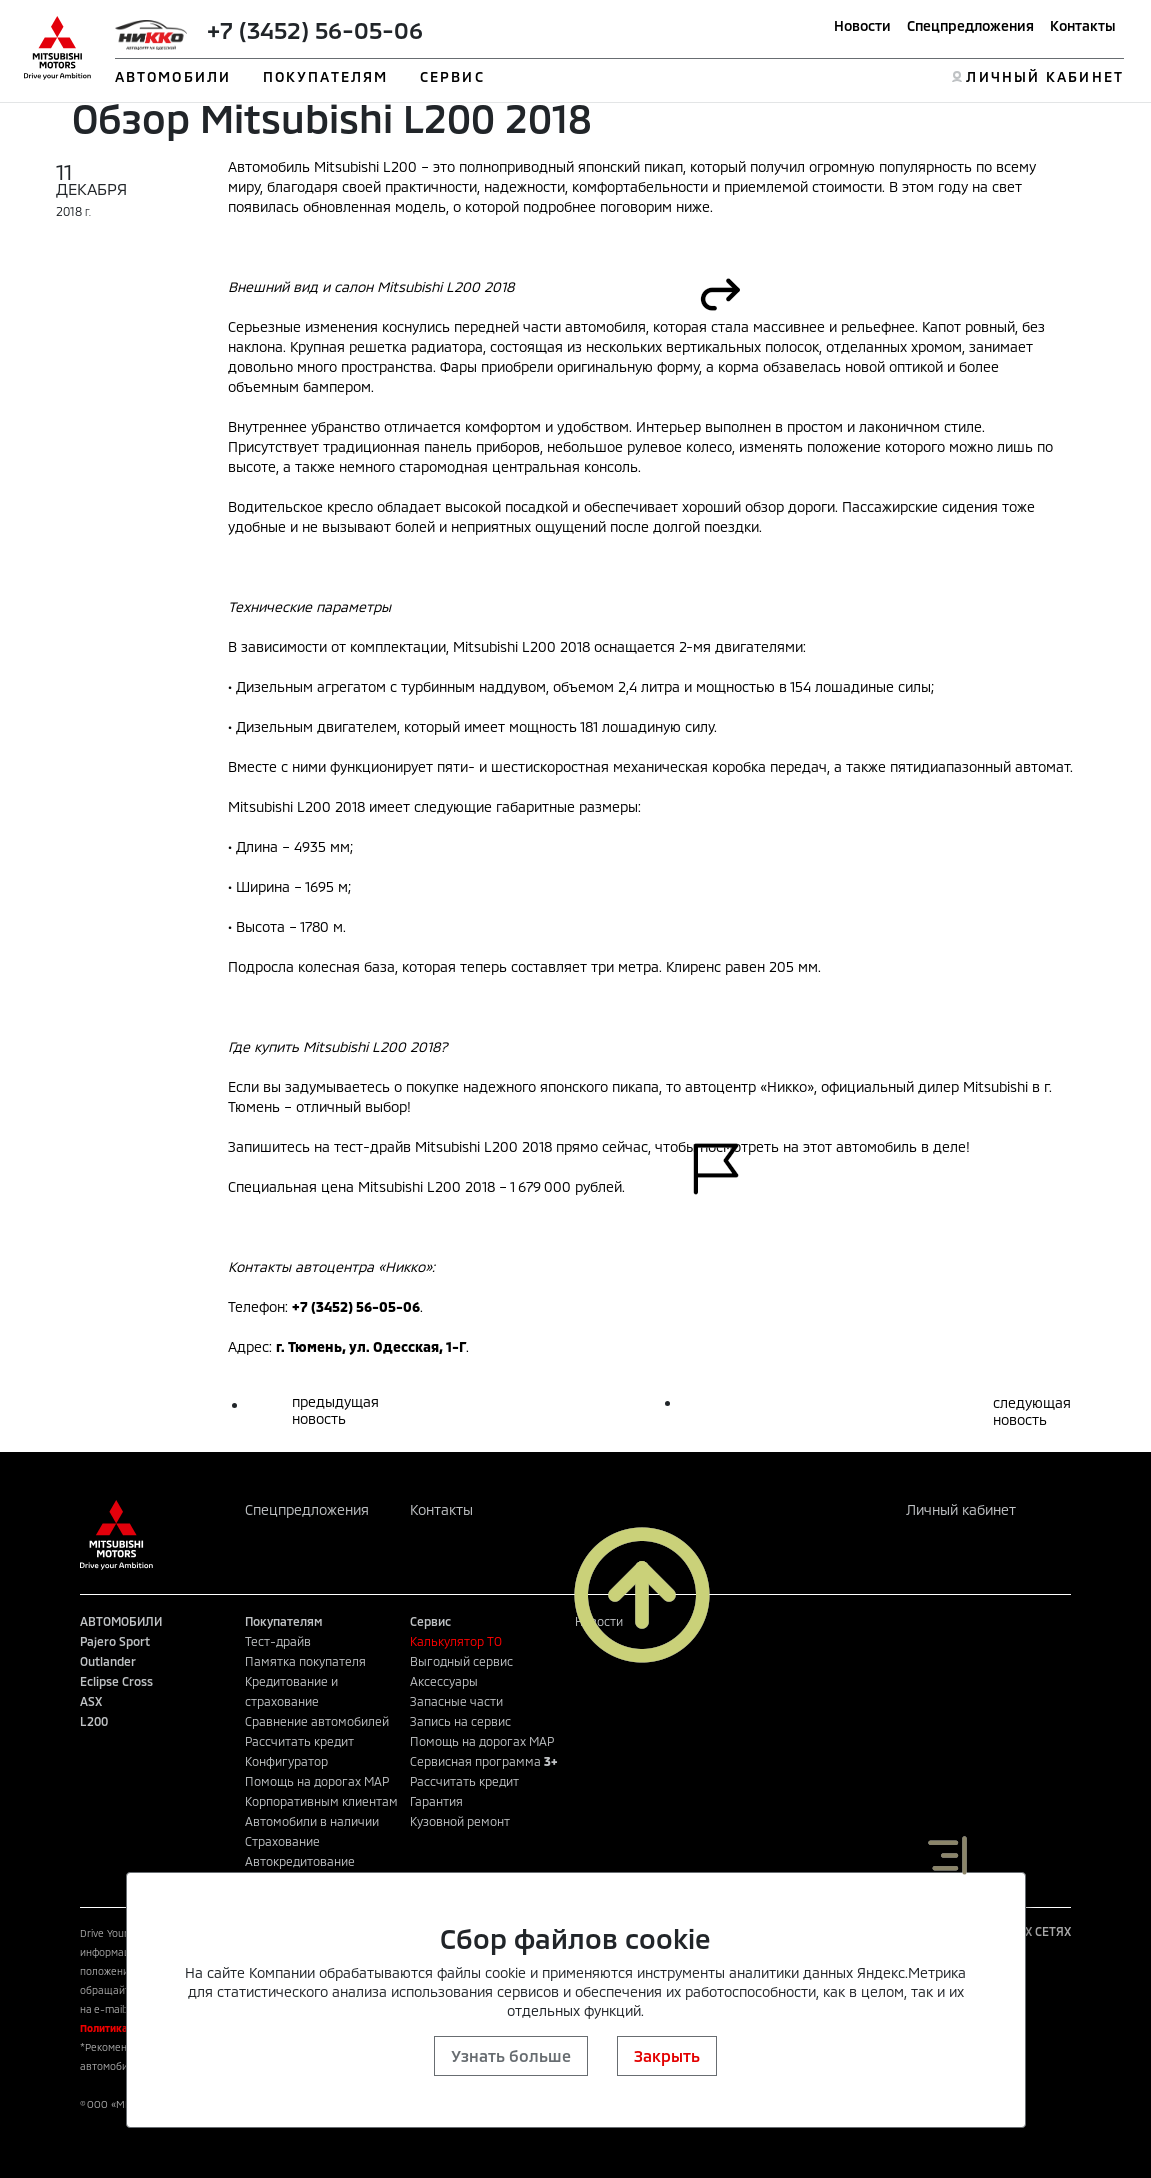 This screenshot has height=2178, width=1151. I want to click on align text to the right, so click(947, 1855).